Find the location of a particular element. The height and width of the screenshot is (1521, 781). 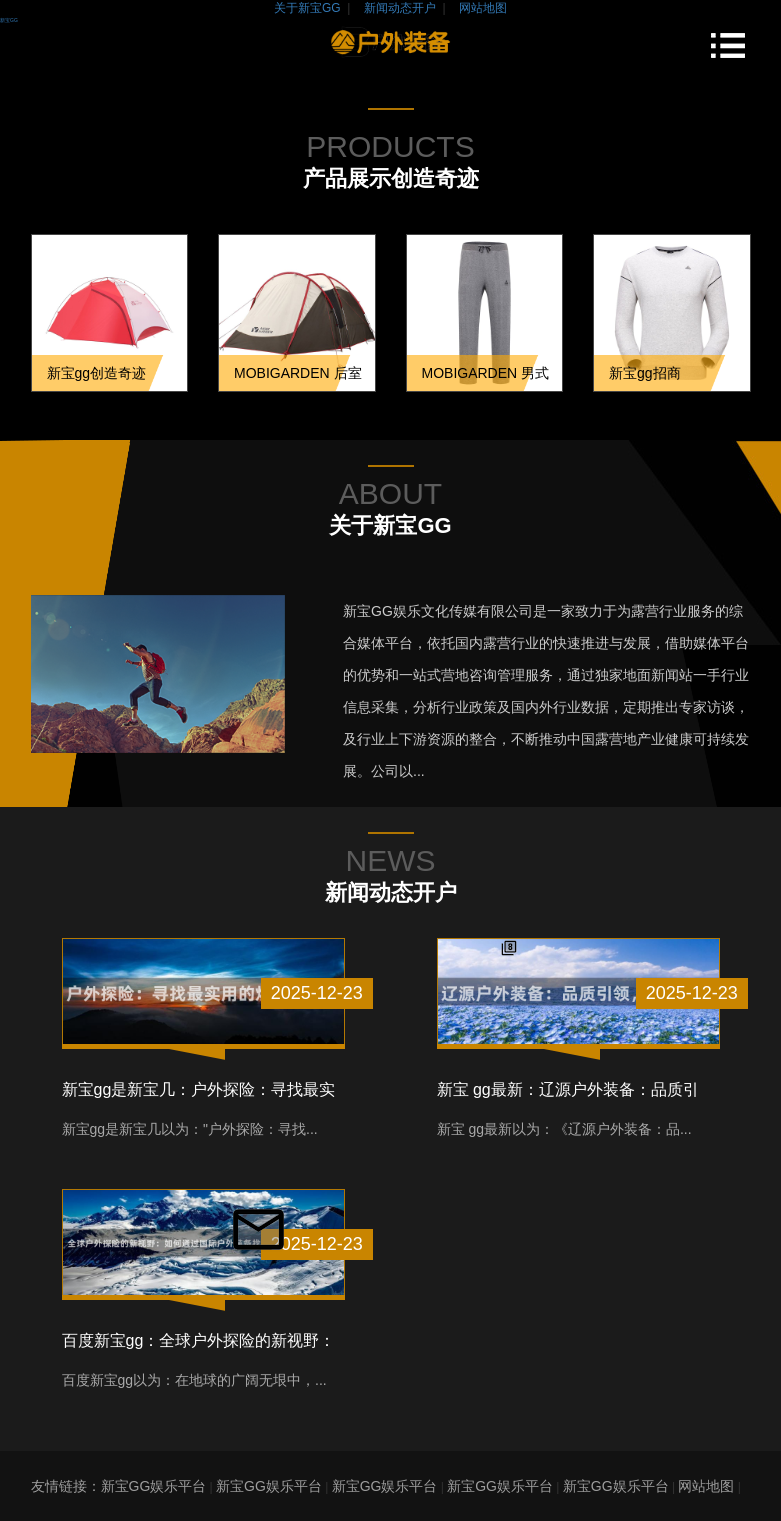

view photo filter number 8 is located at coordinates (509, 948).